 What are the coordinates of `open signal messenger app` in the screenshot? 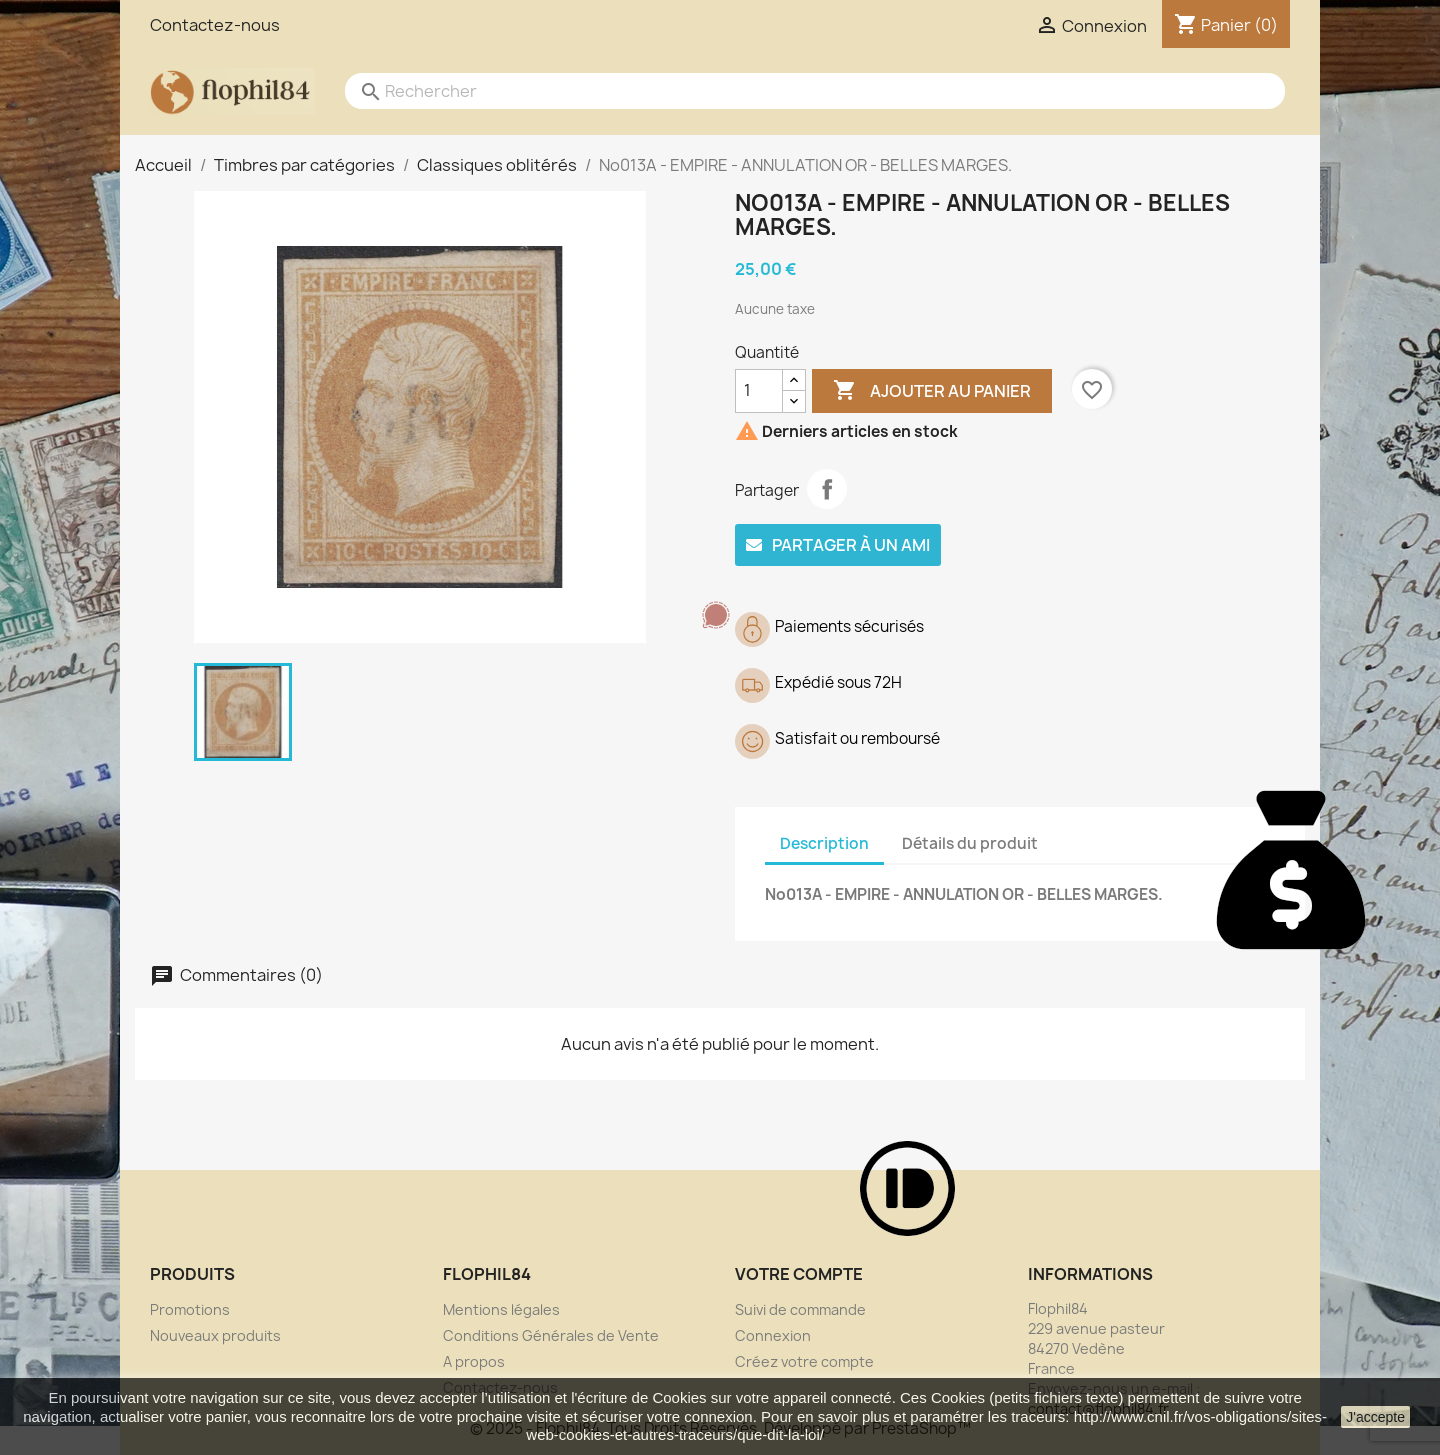 It's located at (716, 615).